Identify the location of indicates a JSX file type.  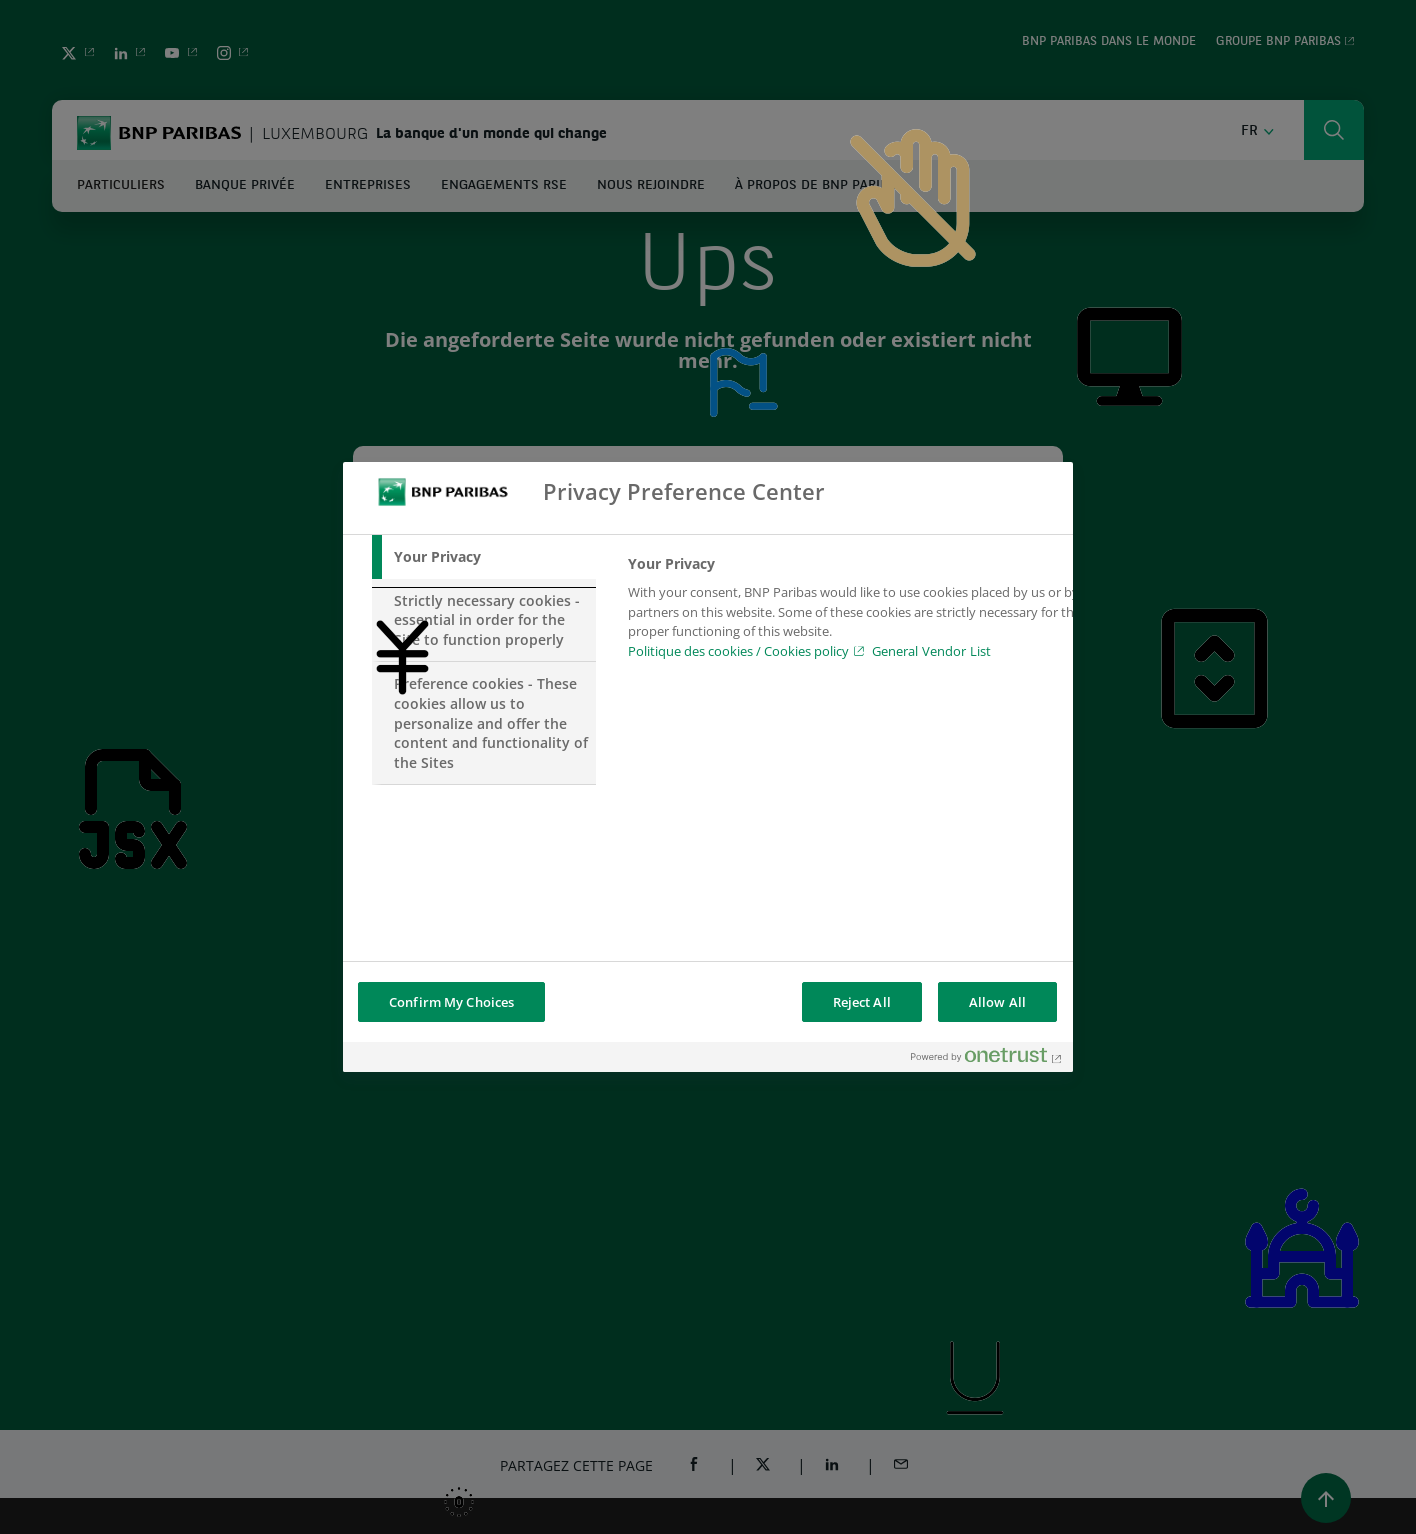
(133, 809).